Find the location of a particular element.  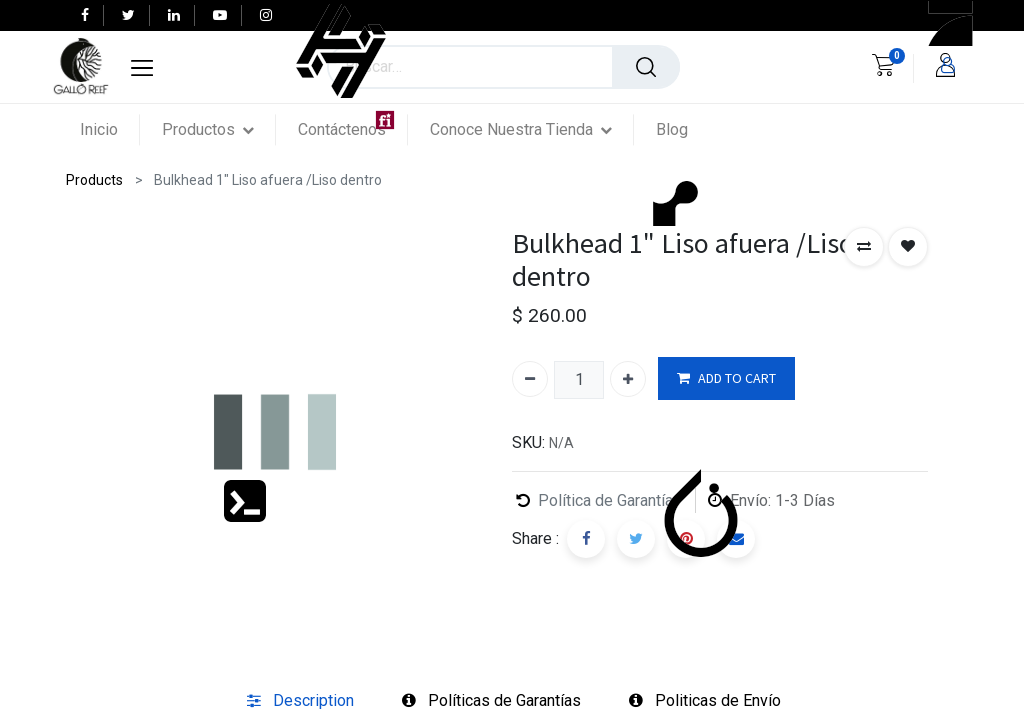

render cloud platform logo is located at coordinates (675, 203).